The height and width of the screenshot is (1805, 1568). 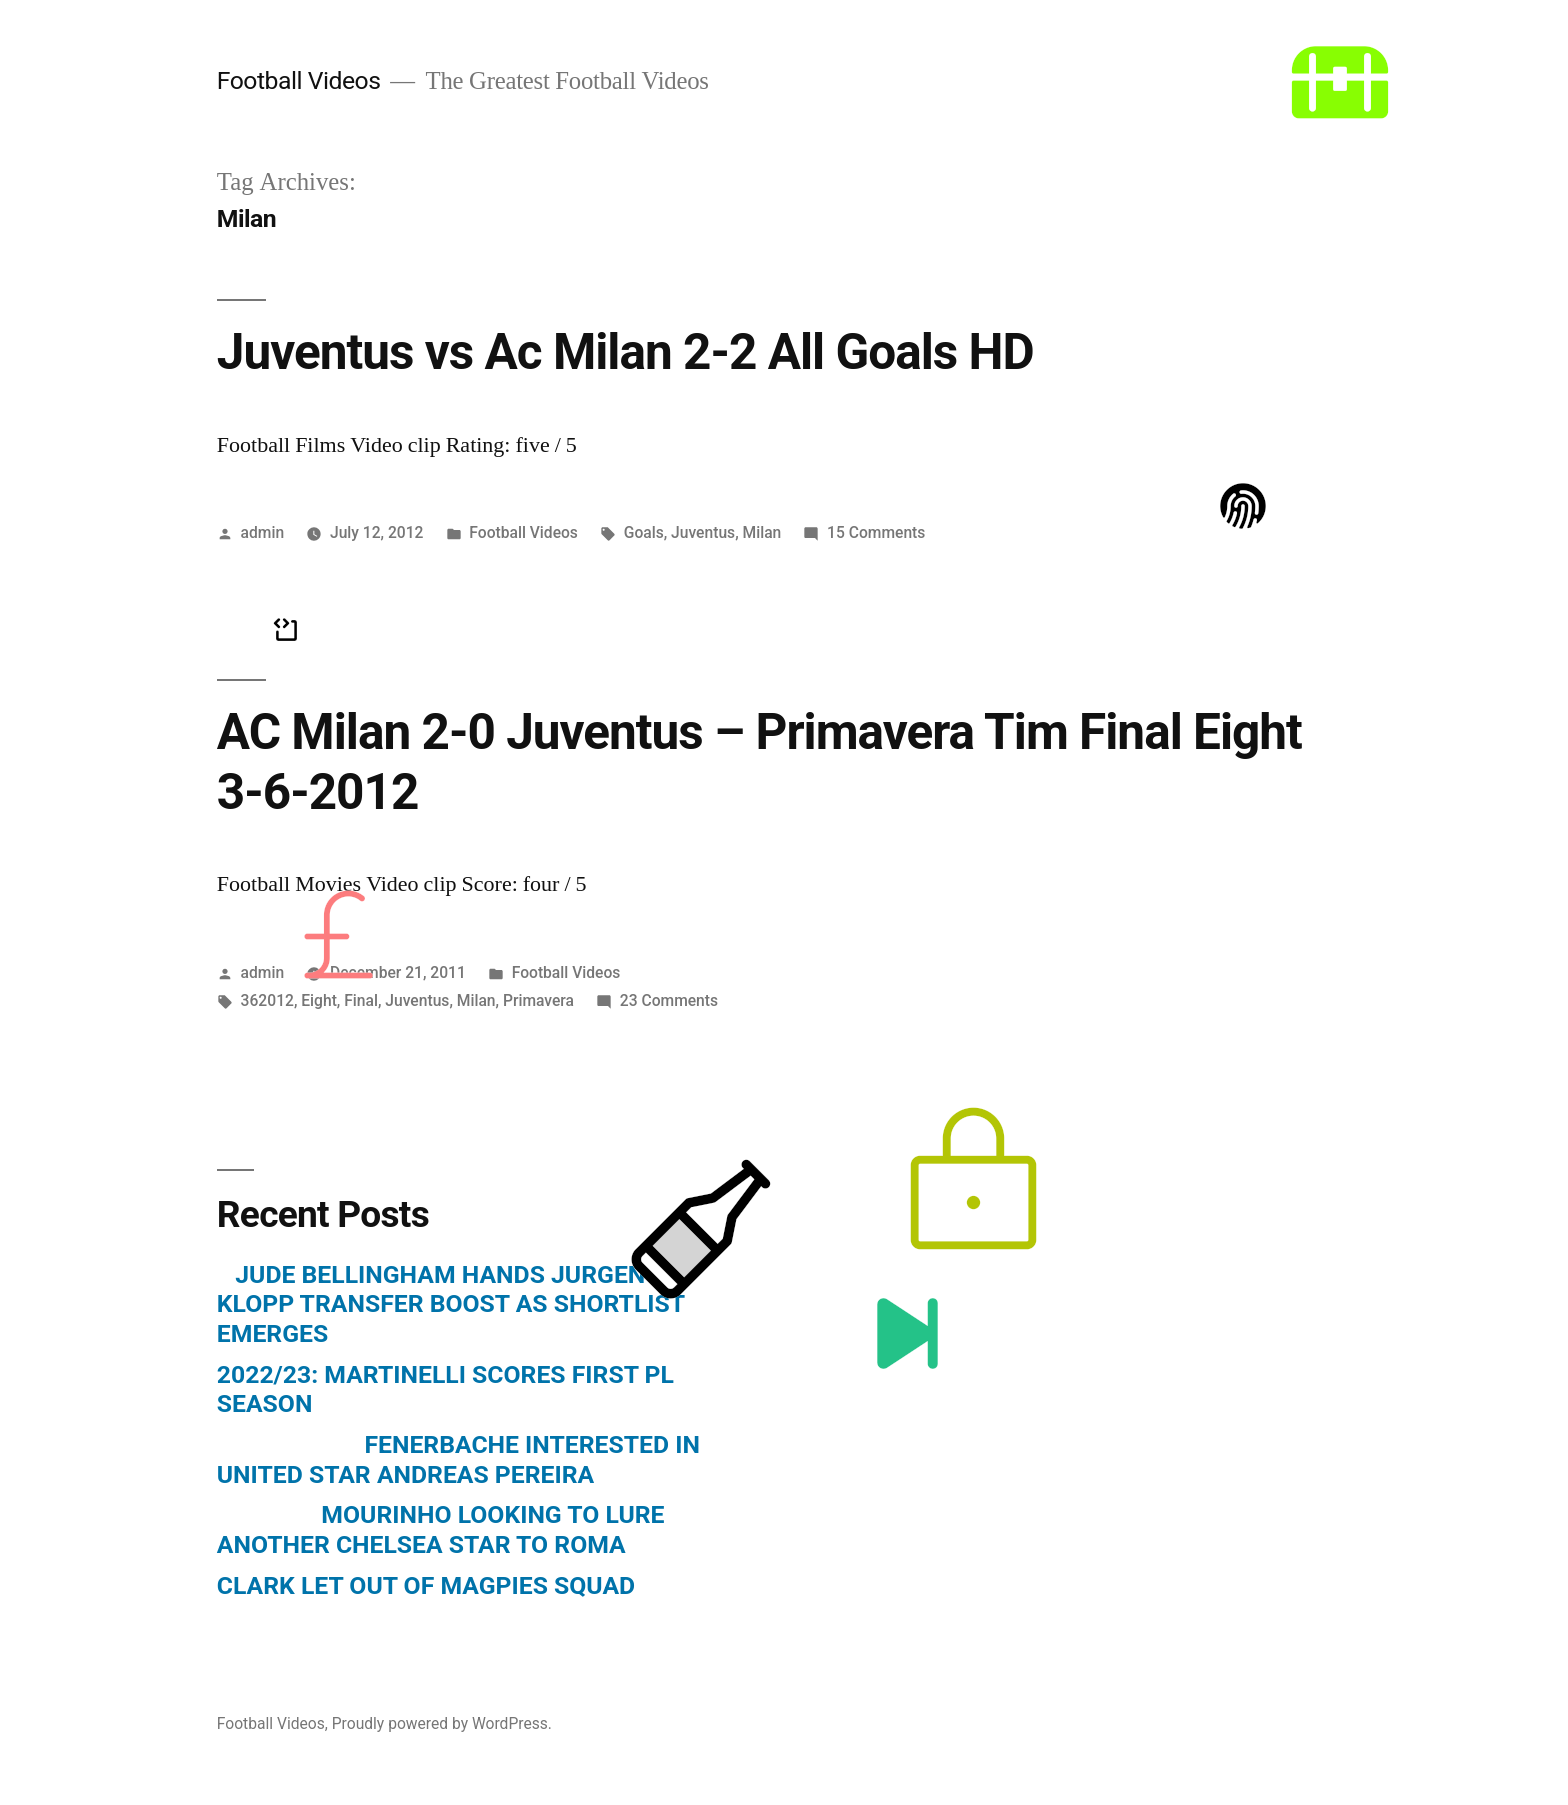 What do you see at coordinates (973, 1186) in the screenshot?
I see `indicates a locked or secured item` at bounding box center [973, 1186].